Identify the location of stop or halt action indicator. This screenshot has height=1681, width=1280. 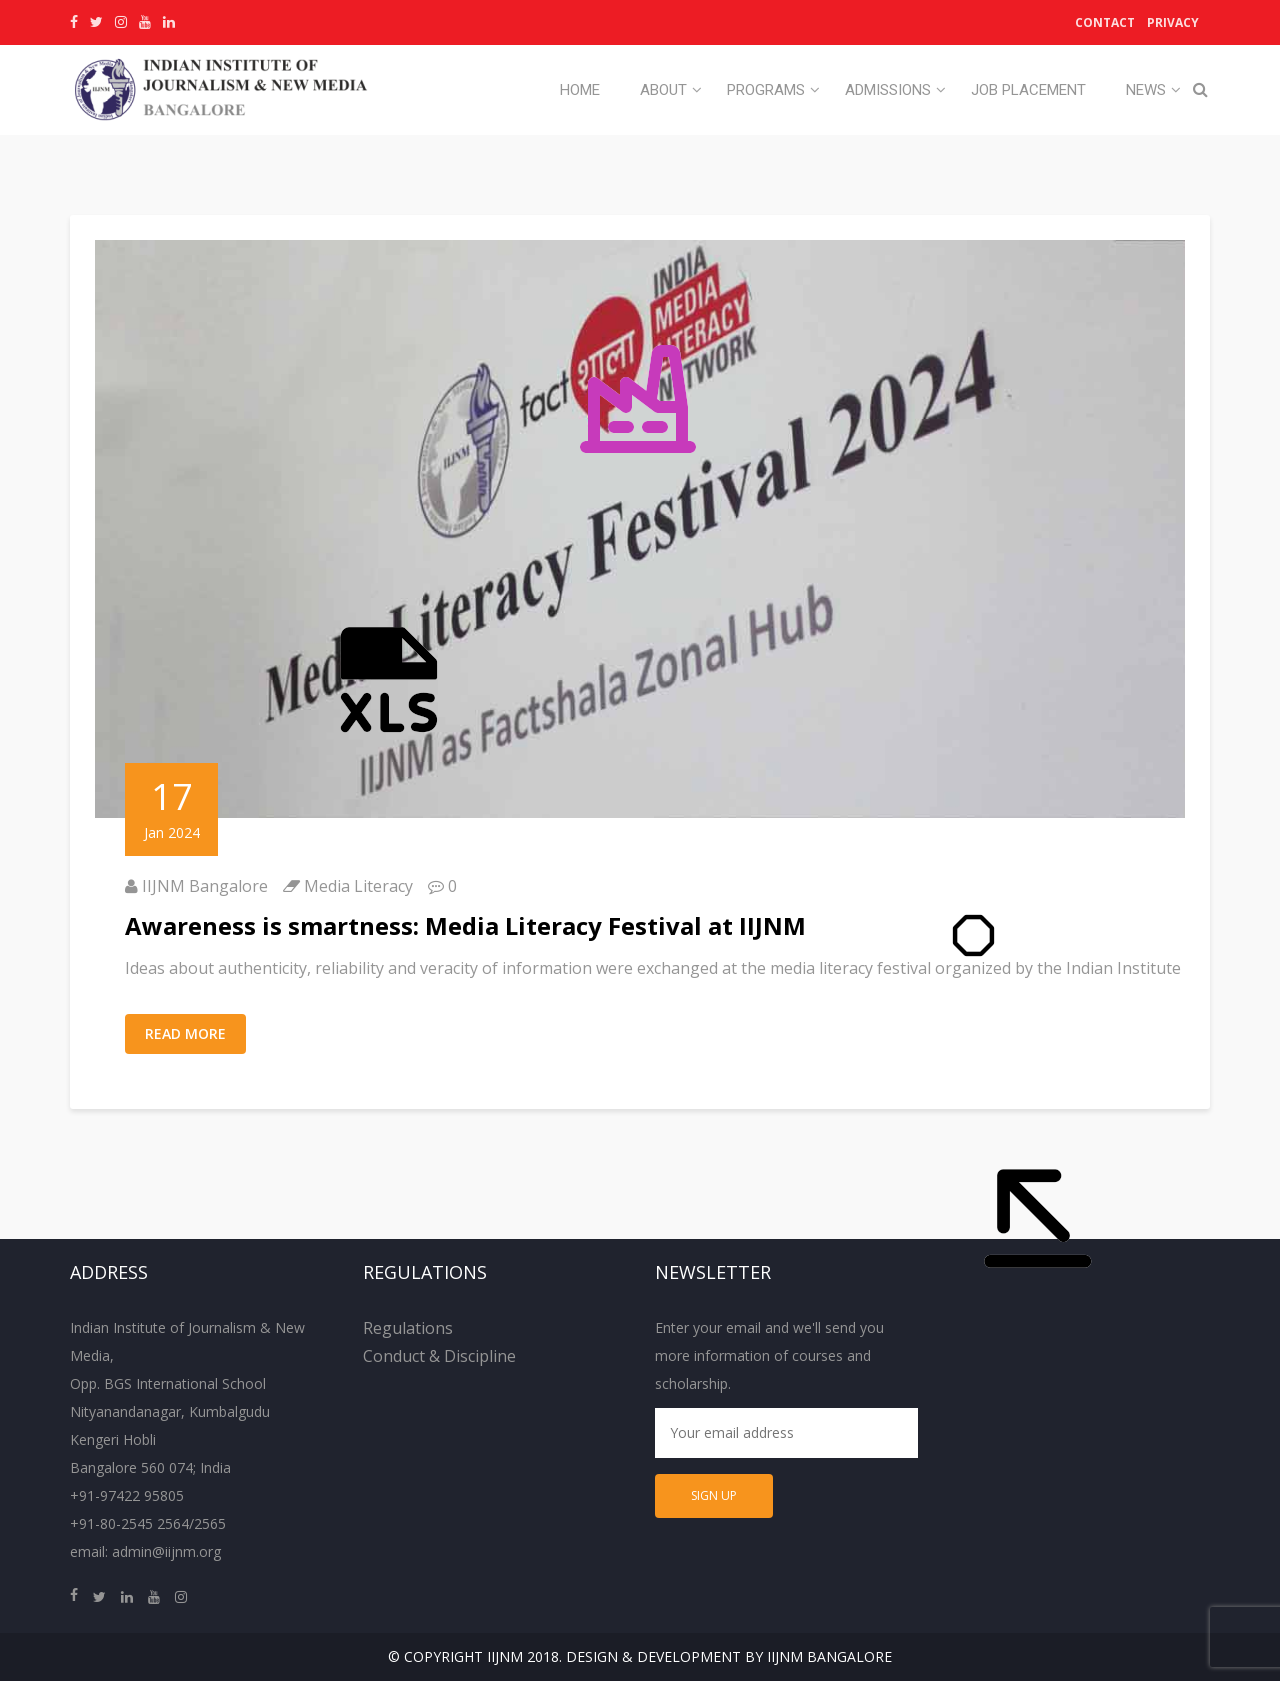
(973, 935).